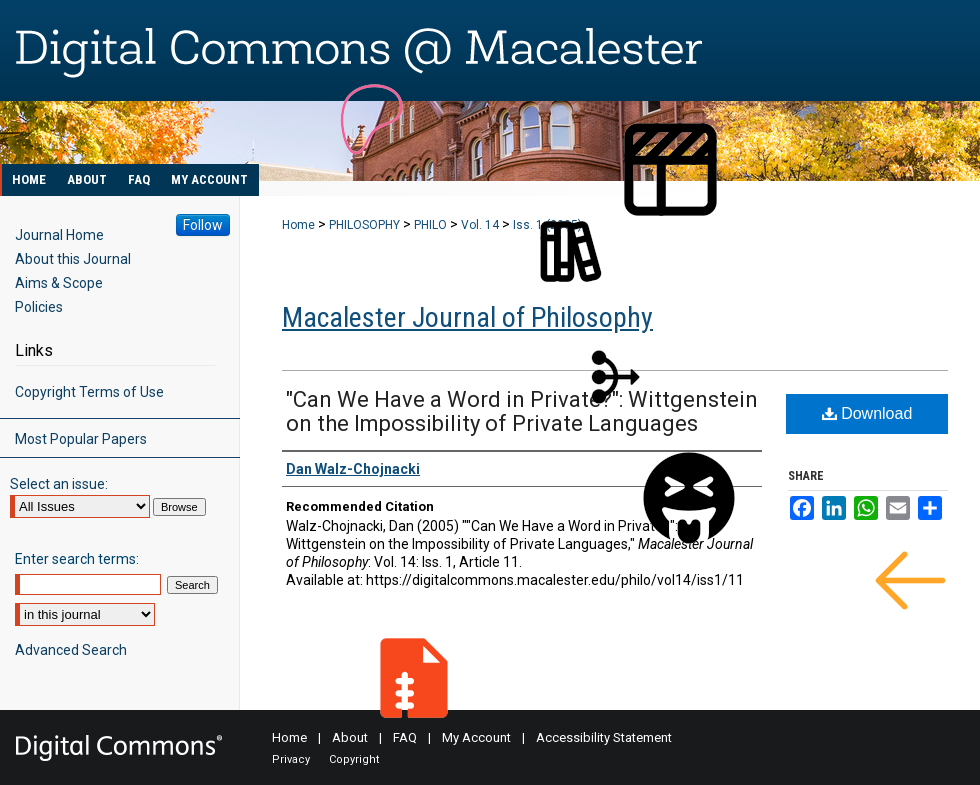 The image size is (980, 785). I want to click on access compressed or archived files, so click(414, 678).